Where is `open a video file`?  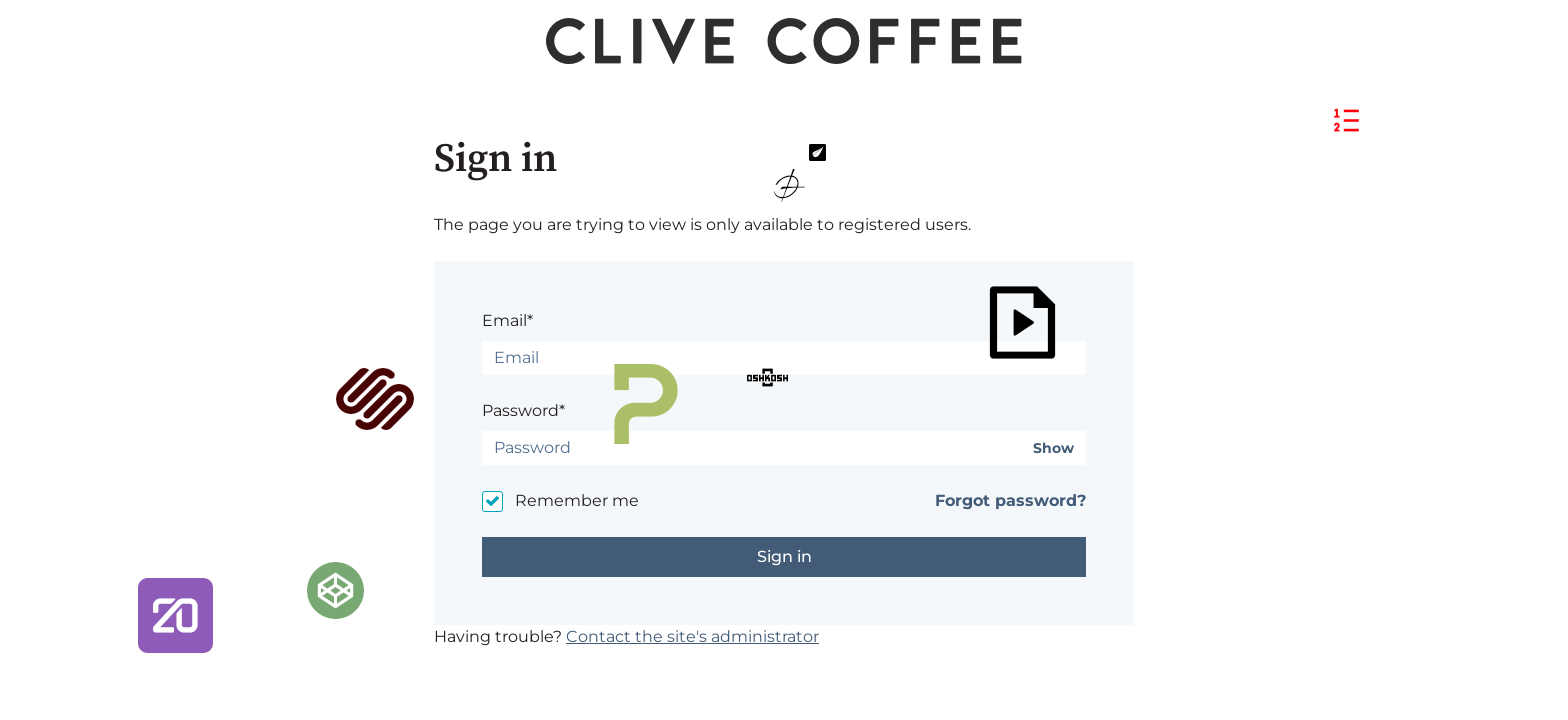
open a video file is located at coordinates (1022, 322).